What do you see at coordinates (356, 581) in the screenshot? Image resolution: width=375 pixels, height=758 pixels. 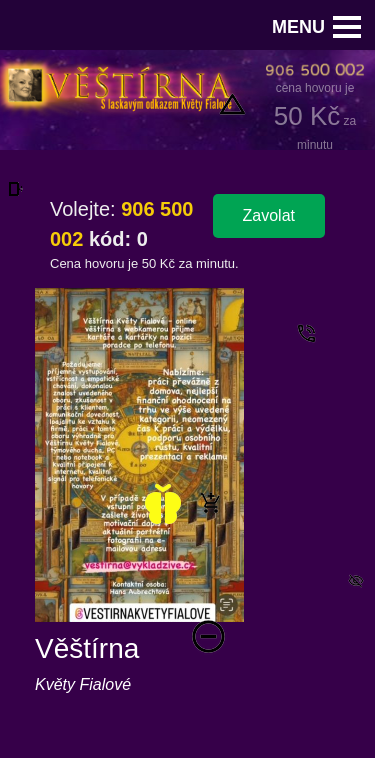 I see `hide password or sensitive content` at bounding box center [356, 581].